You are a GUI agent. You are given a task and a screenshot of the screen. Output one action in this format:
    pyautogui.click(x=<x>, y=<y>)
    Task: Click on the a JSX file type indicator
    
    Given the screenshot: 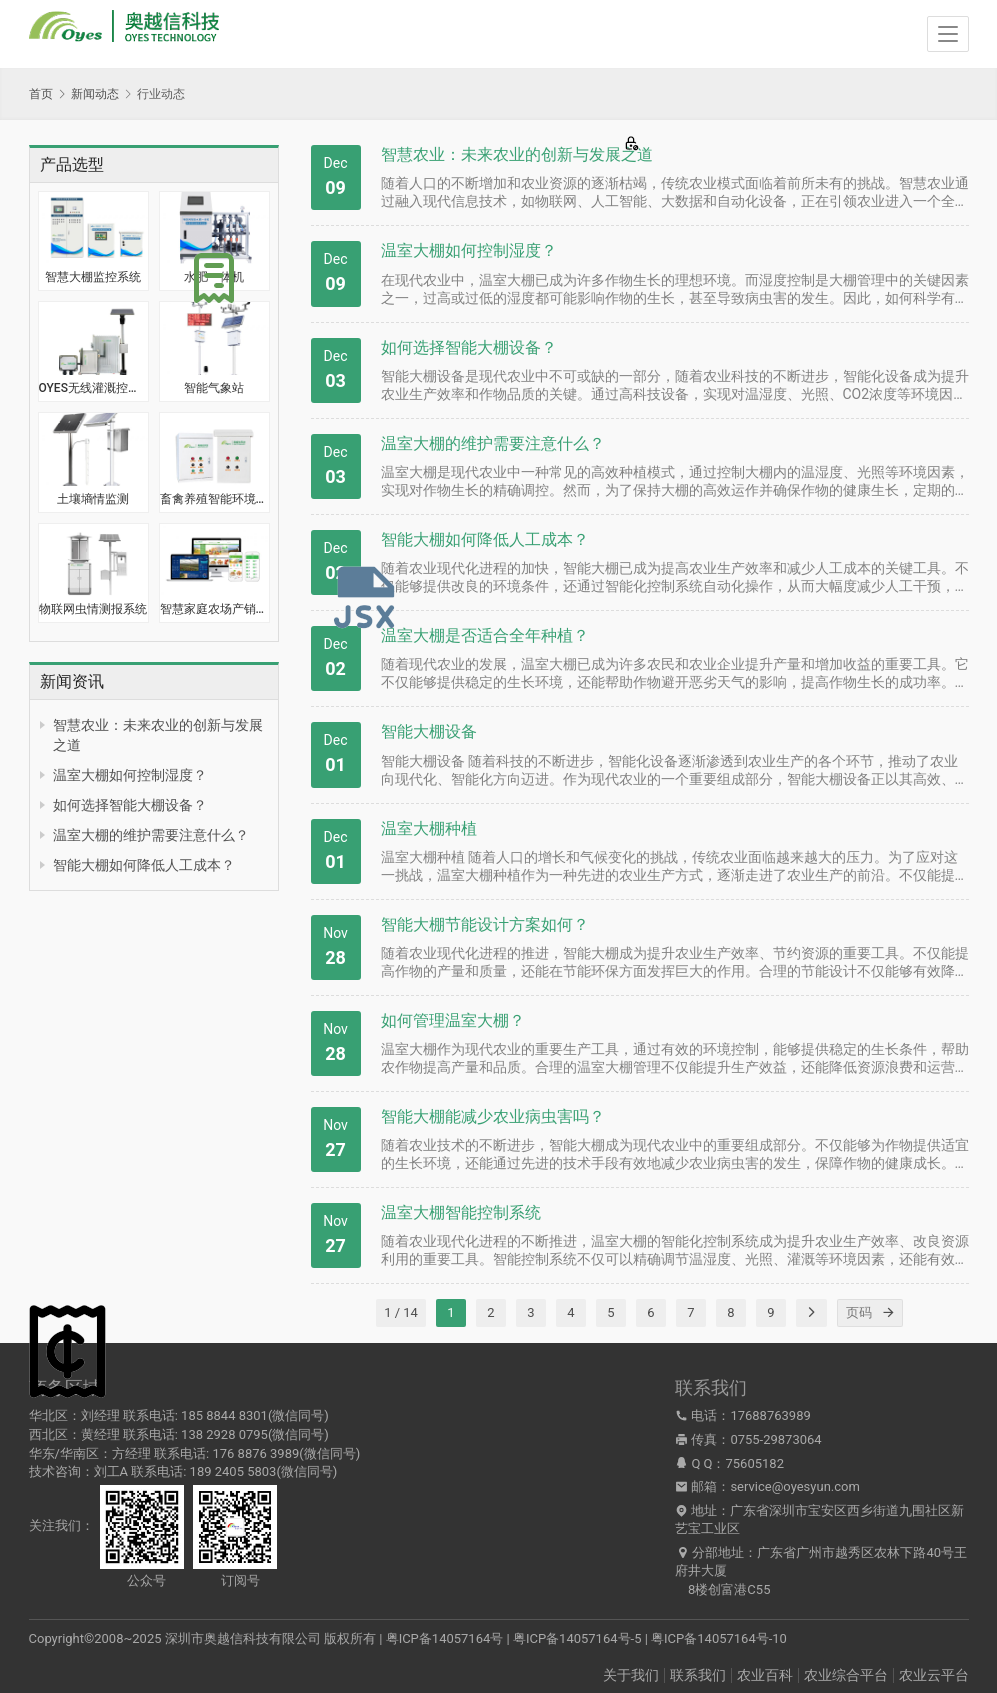 What is the action you would take?
    pyautogui.click(x=366, y=600)
    